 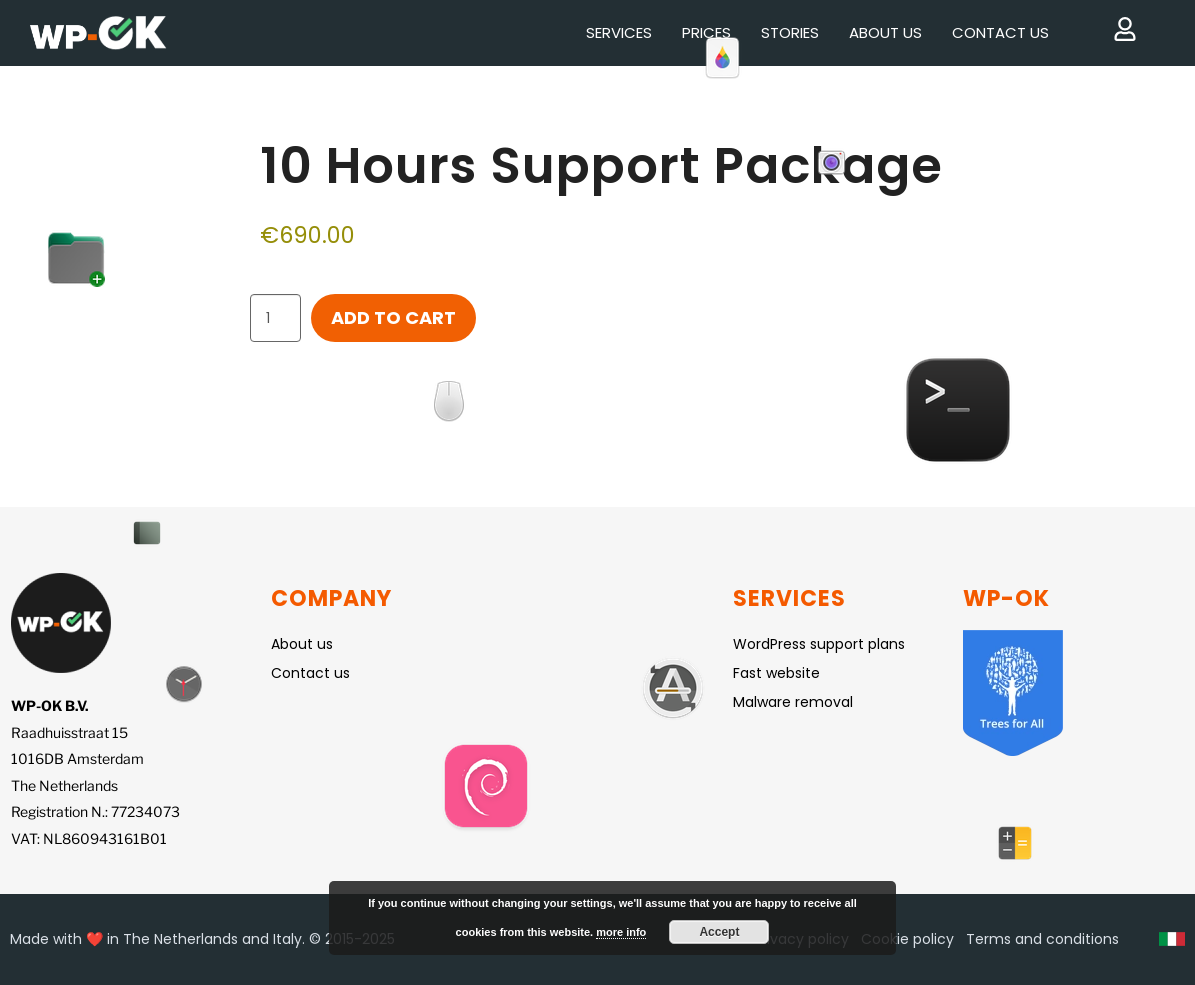 What do you see at coordinates (184, 684) in the screenshot?
I see `open the clocks app` at bounding box center [184, 684].